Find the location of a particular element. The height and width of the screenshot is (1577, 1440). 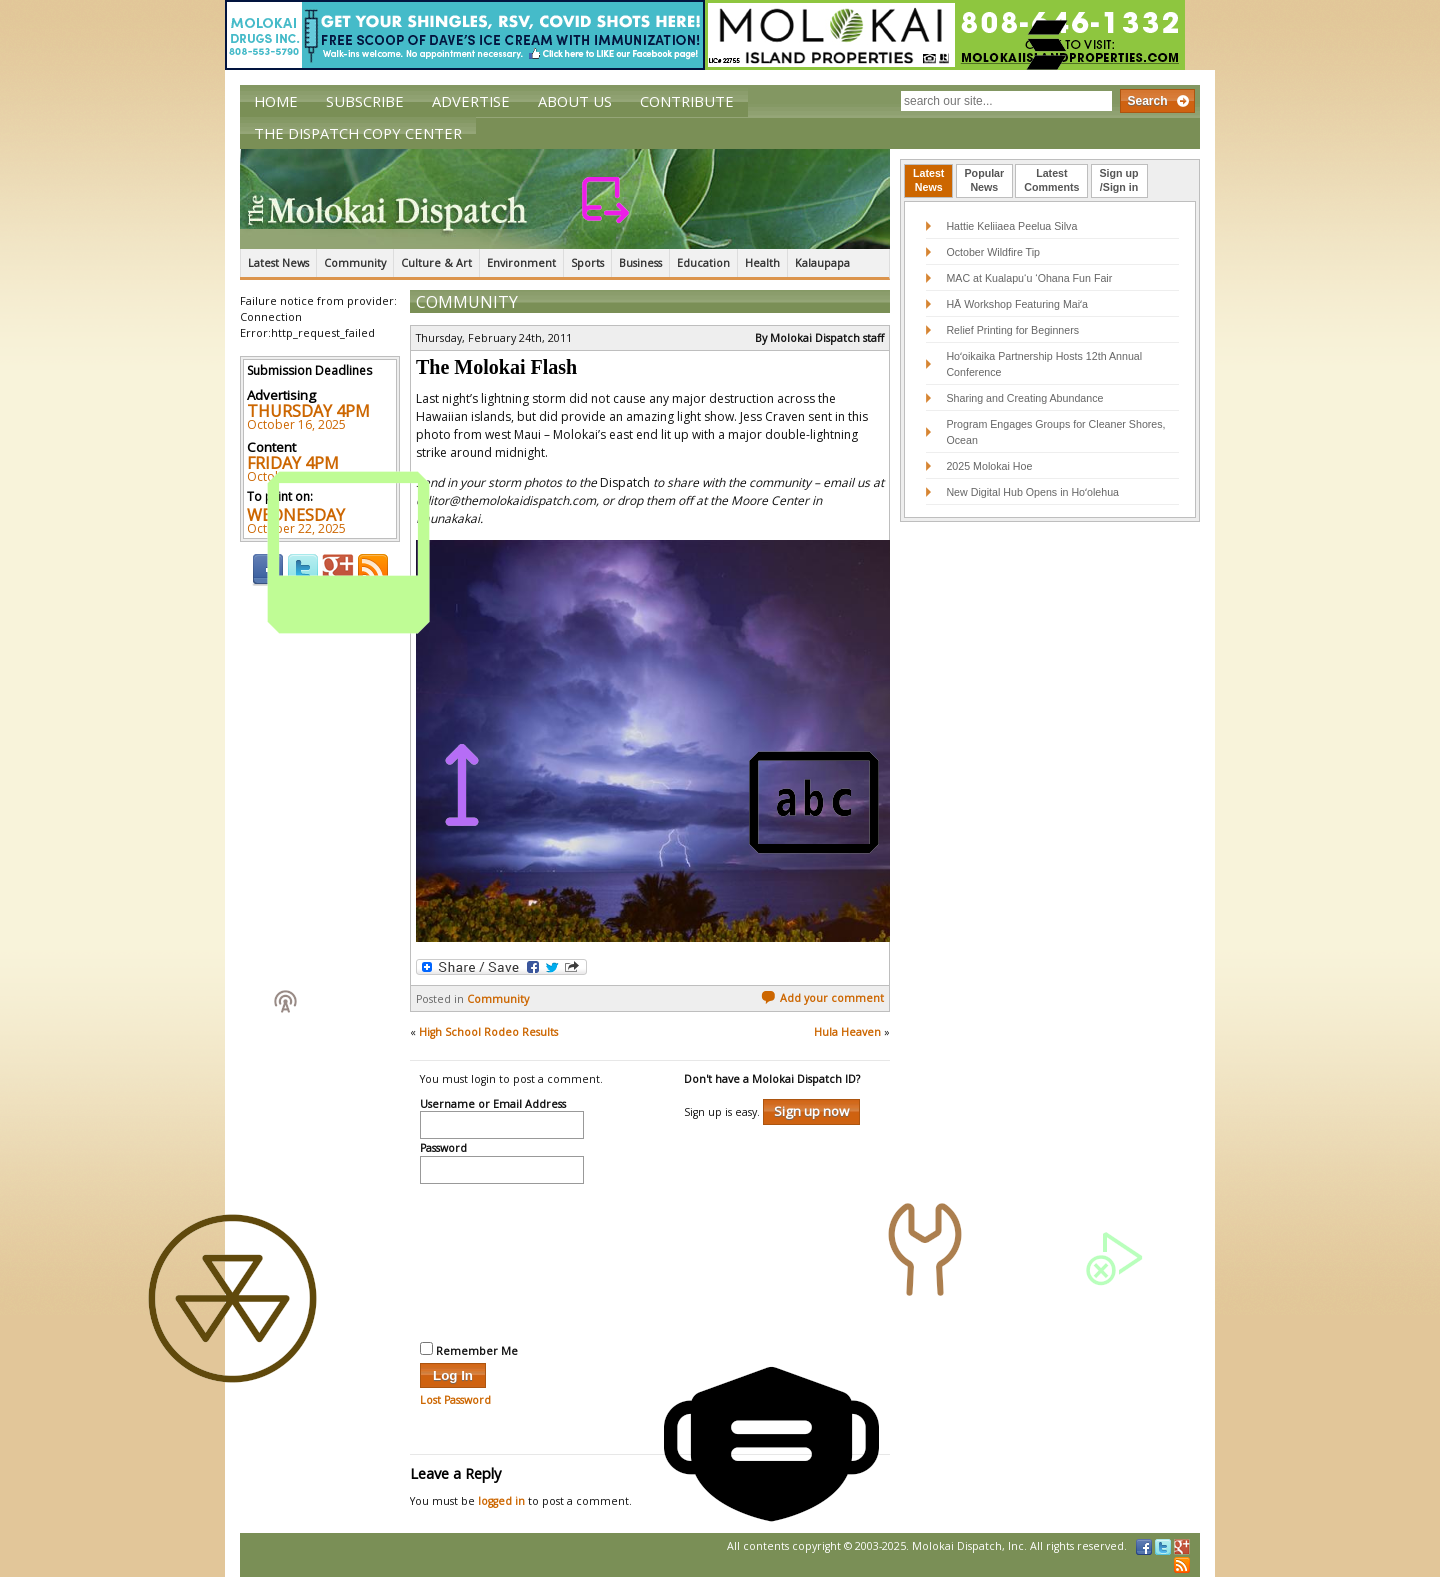

indicates a string variable or text data type is located at coordinates (814, 807).